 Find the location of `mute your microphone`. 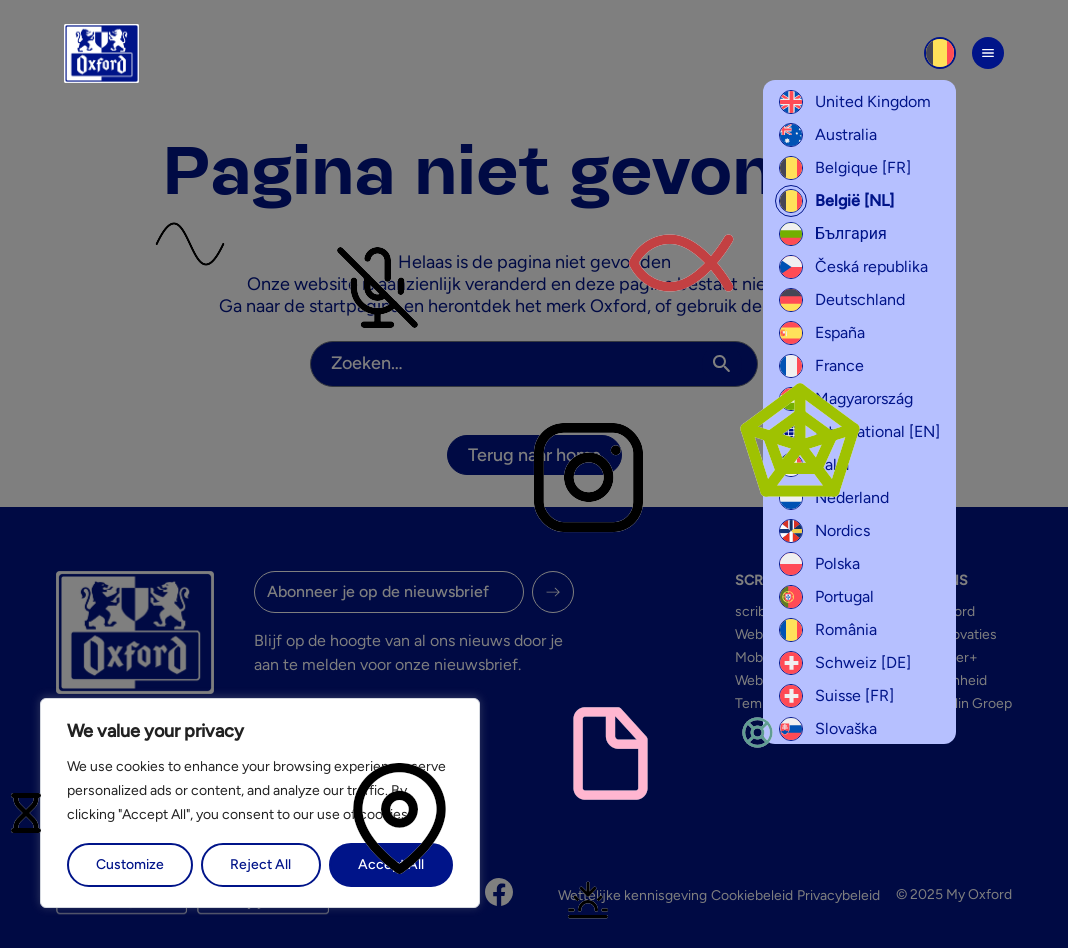

mute your microphone is located at coordinates (377, 287).